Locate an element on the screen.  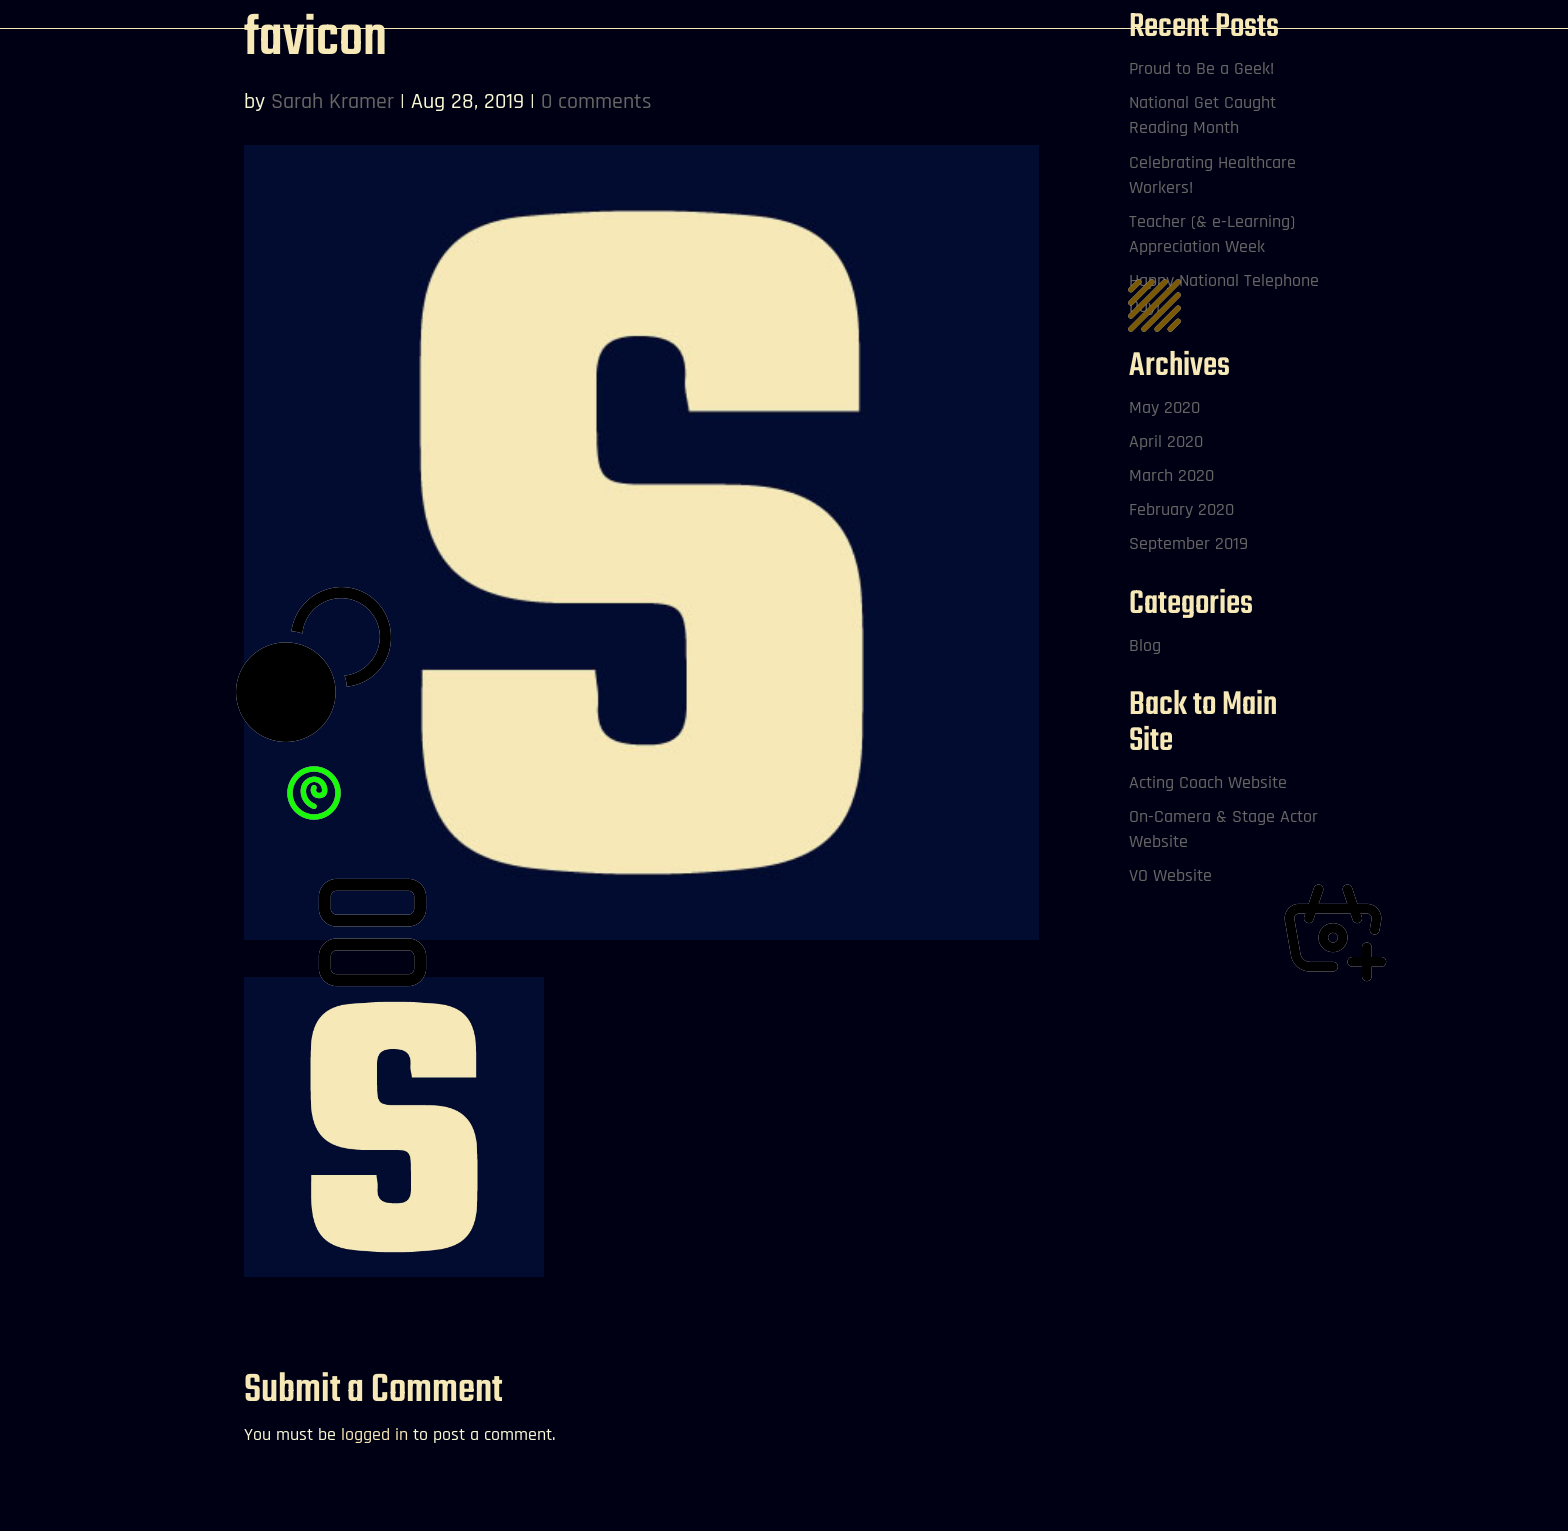
switch to list view is located at coordinates (372, 932).